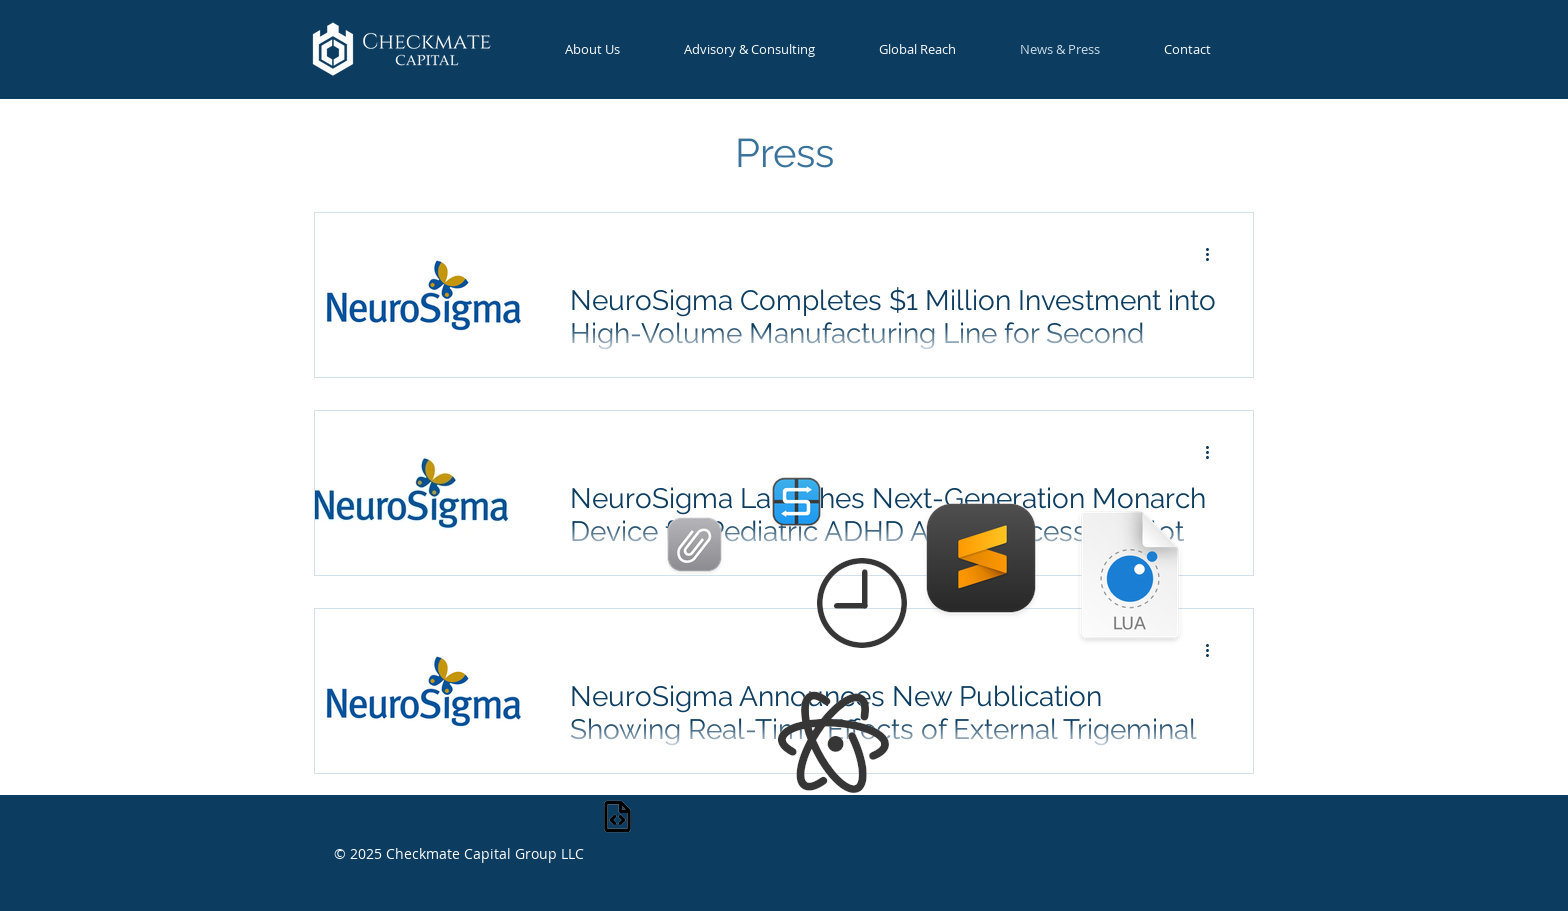 This screenshot has width=1568, height=911. I want to click on open sublime text code editor, so click(981, 558).